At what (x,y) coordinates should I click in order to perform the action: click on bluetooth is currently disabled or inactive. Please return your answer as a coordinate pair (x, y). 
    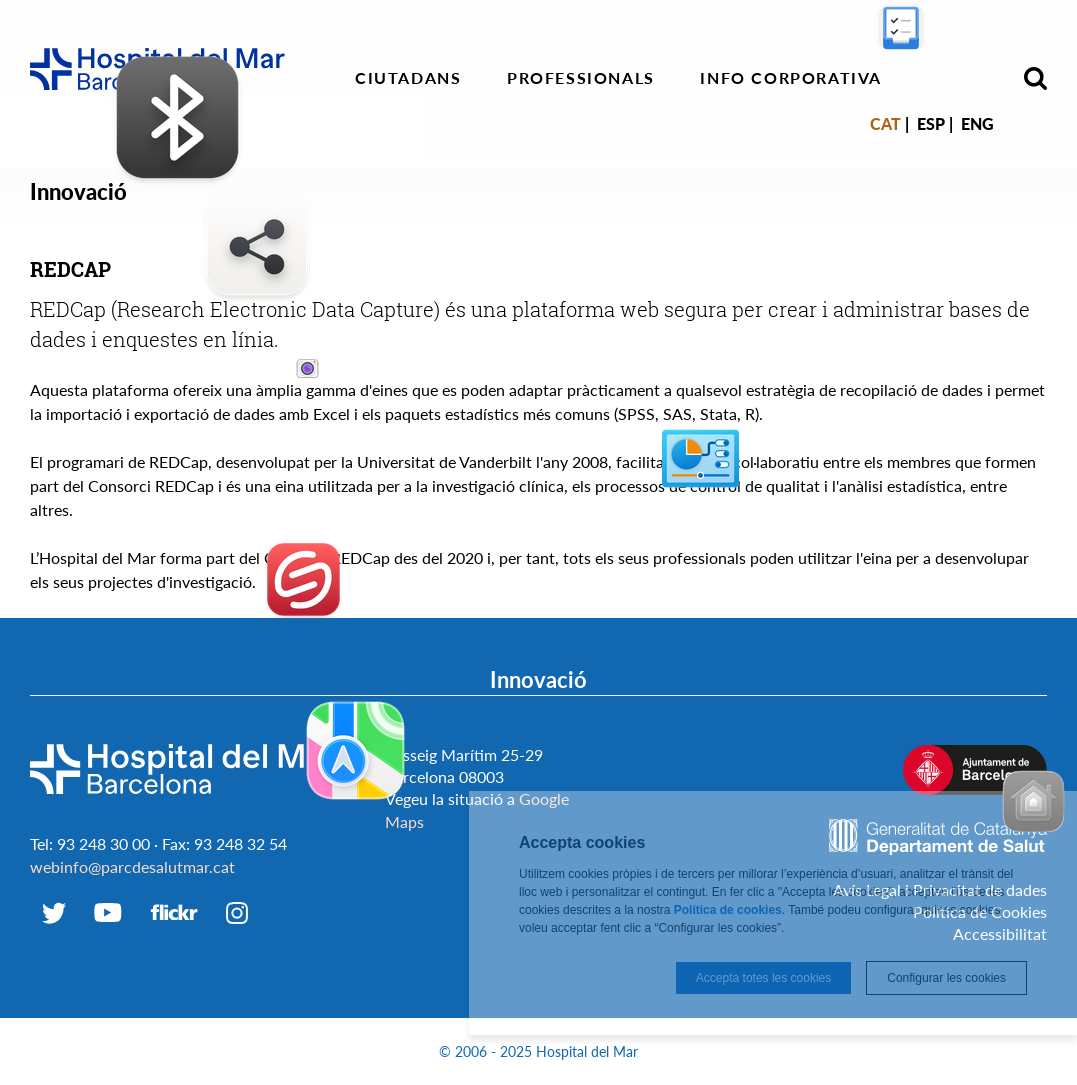
    Looking at the image, I should click on (177, 117).